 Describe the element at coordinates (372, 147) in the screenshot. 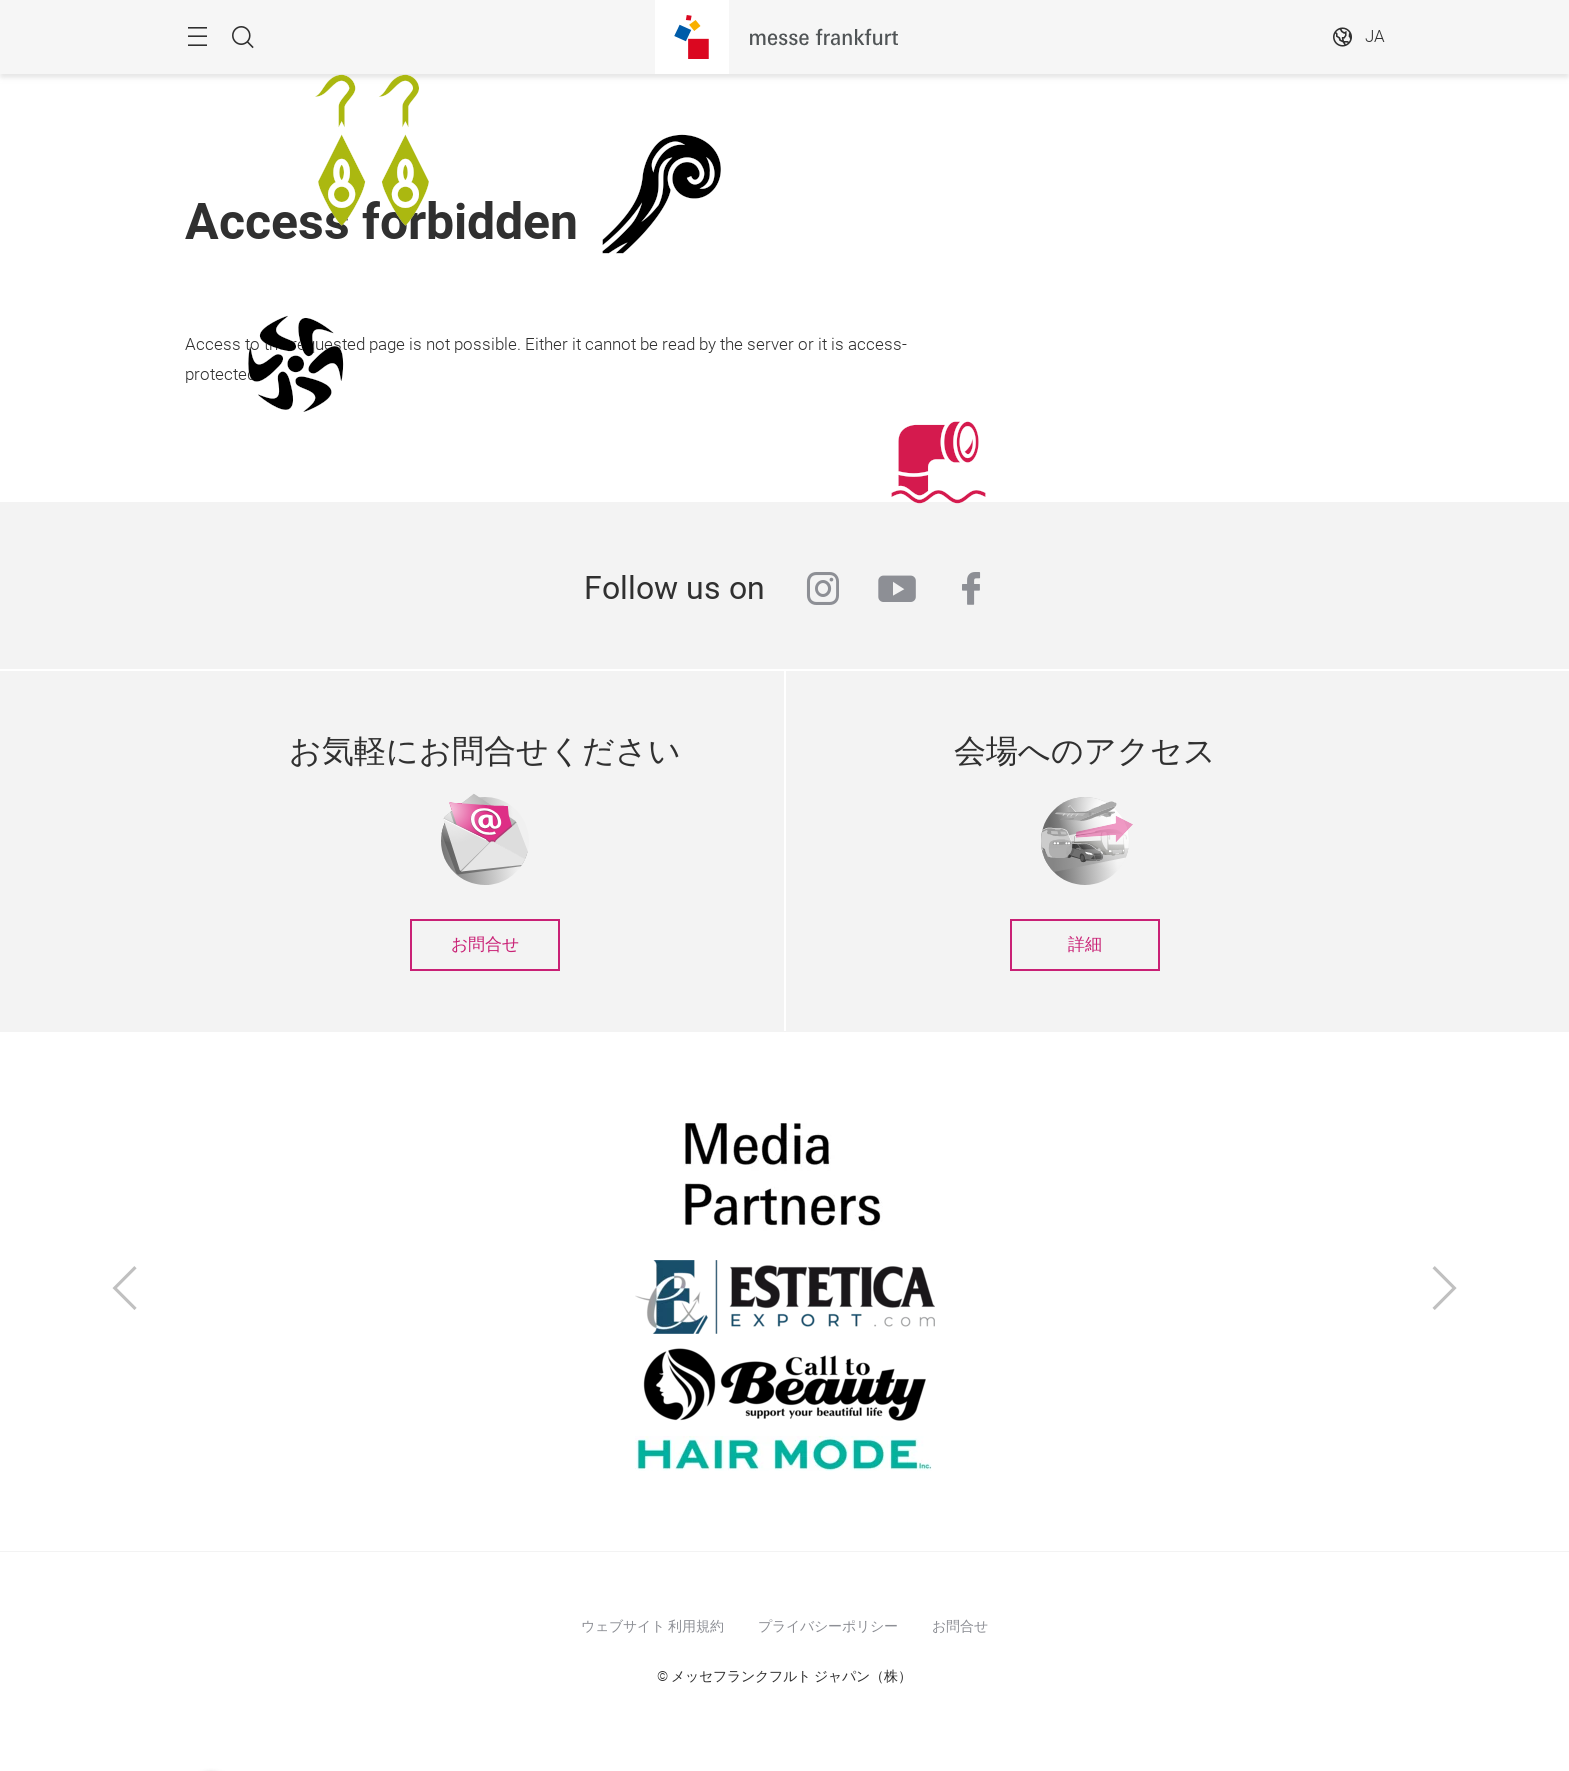

I see `browse or shop for earrings` at that location.